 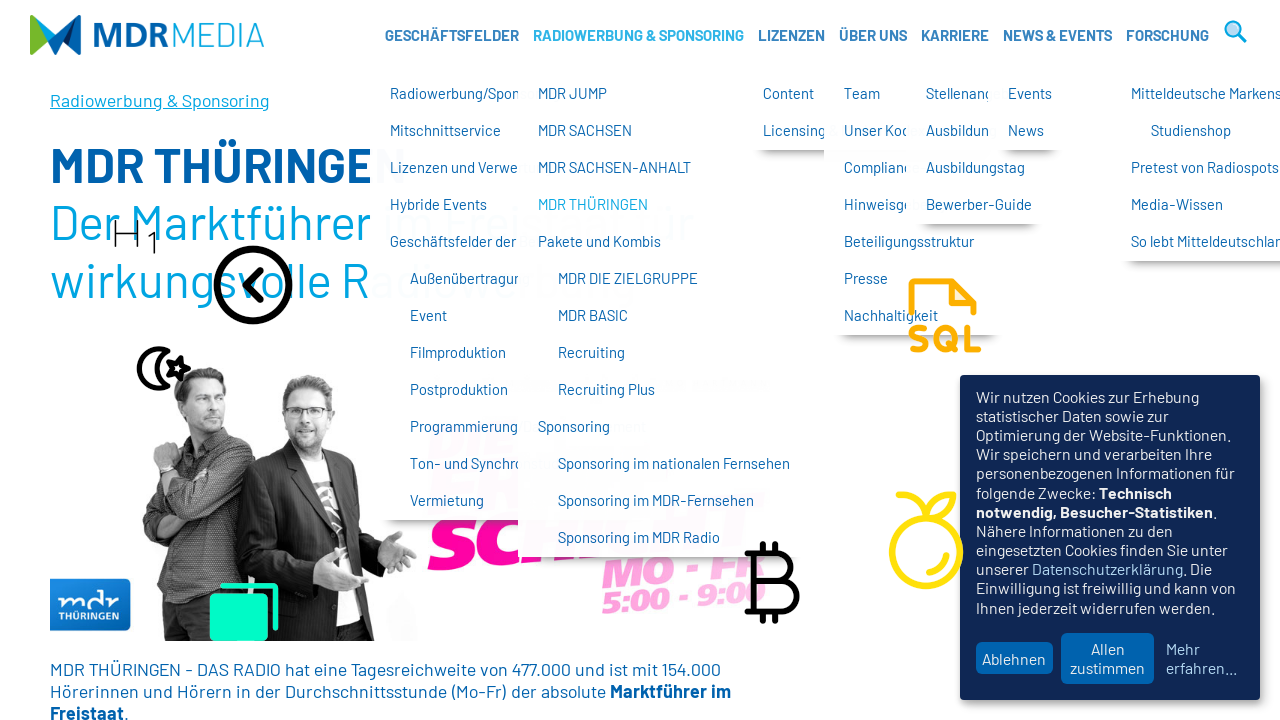 What do you see at coordinates (253, 285) in the screenshot?
I see `go back to the previous screen` at bounding box center [253, 285].